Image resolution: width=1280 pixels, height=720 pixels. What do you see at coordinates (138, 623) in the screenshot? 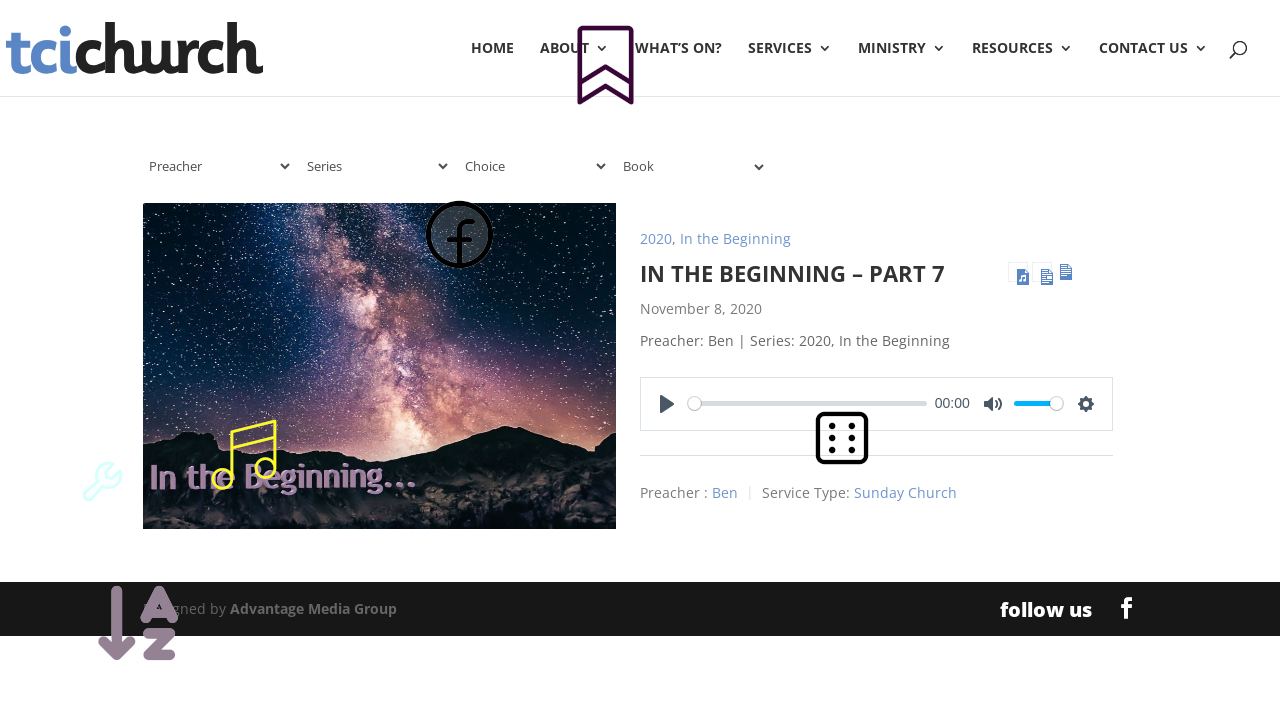
I see `sort items alphabetically from A to Z` at bounding box center [138, 623].